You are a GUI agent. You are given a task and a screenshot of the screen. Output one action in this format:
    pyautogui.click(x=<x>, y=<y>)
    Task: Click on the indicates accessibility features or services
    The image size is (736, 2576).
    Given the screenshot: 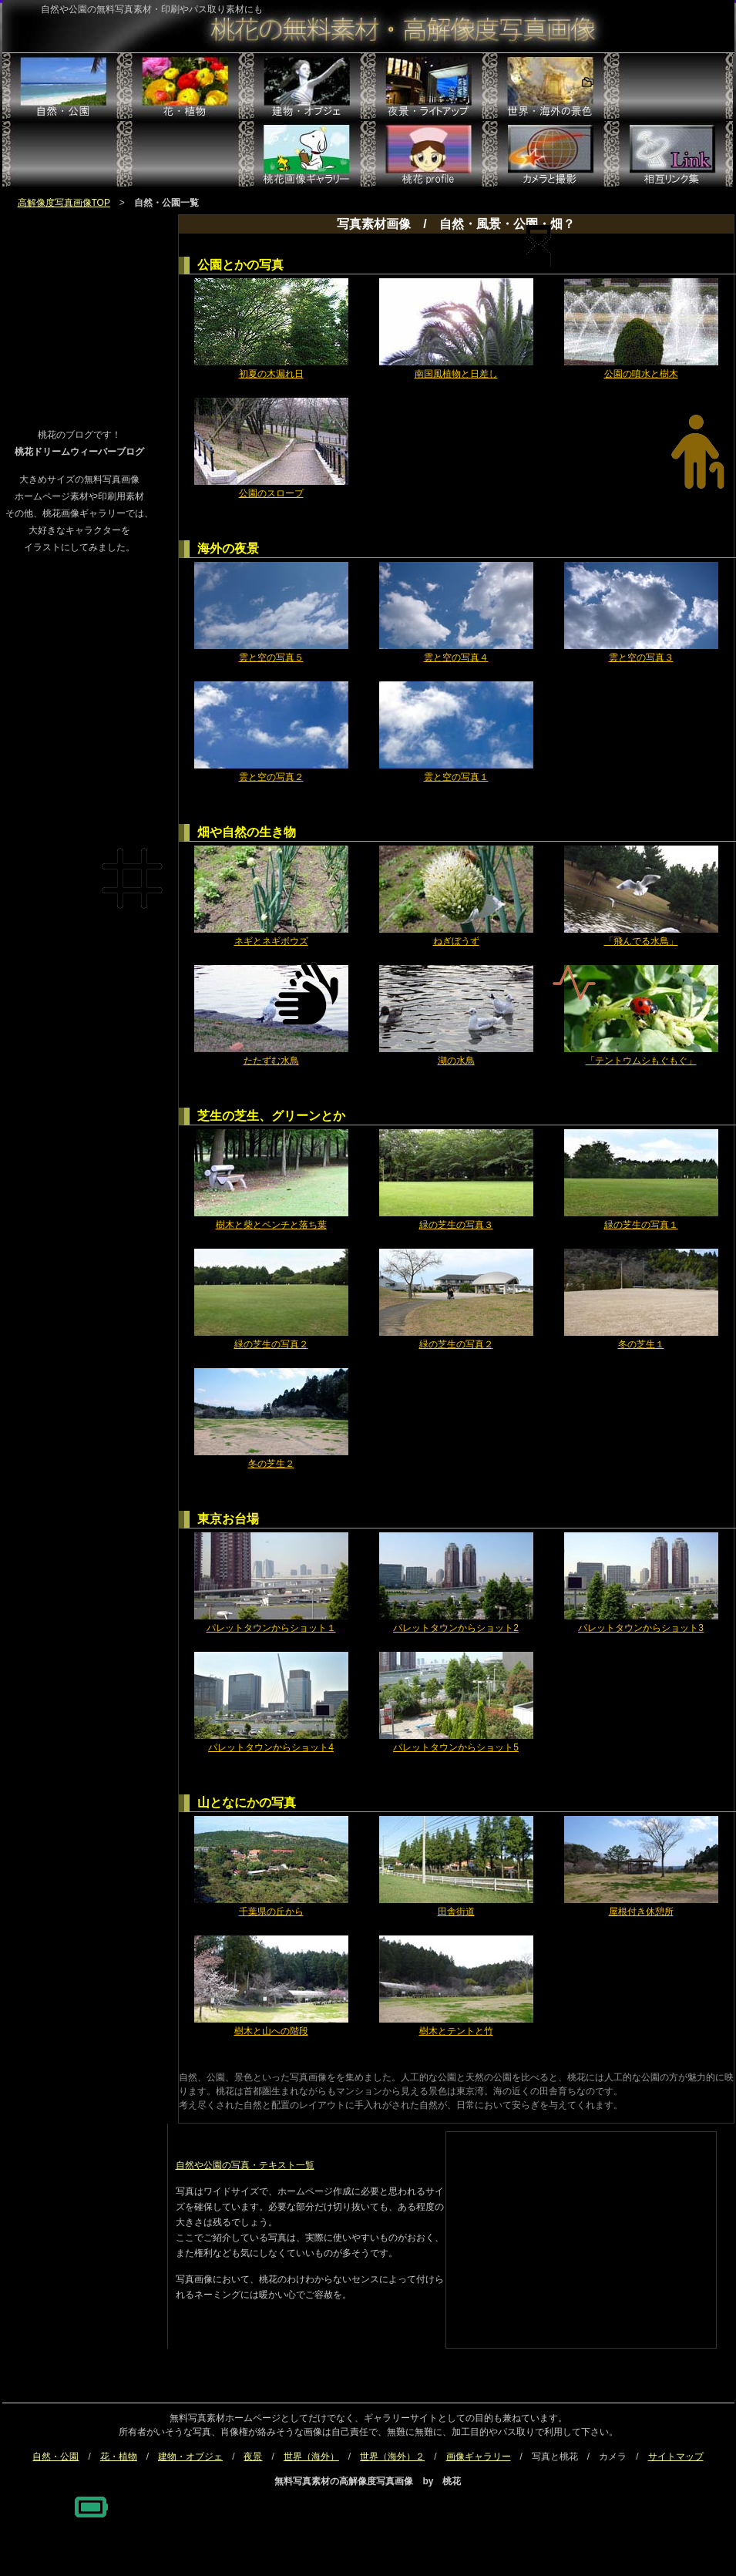 What is the action you would take?
    pyautogui.click(x=695, y=452)
    